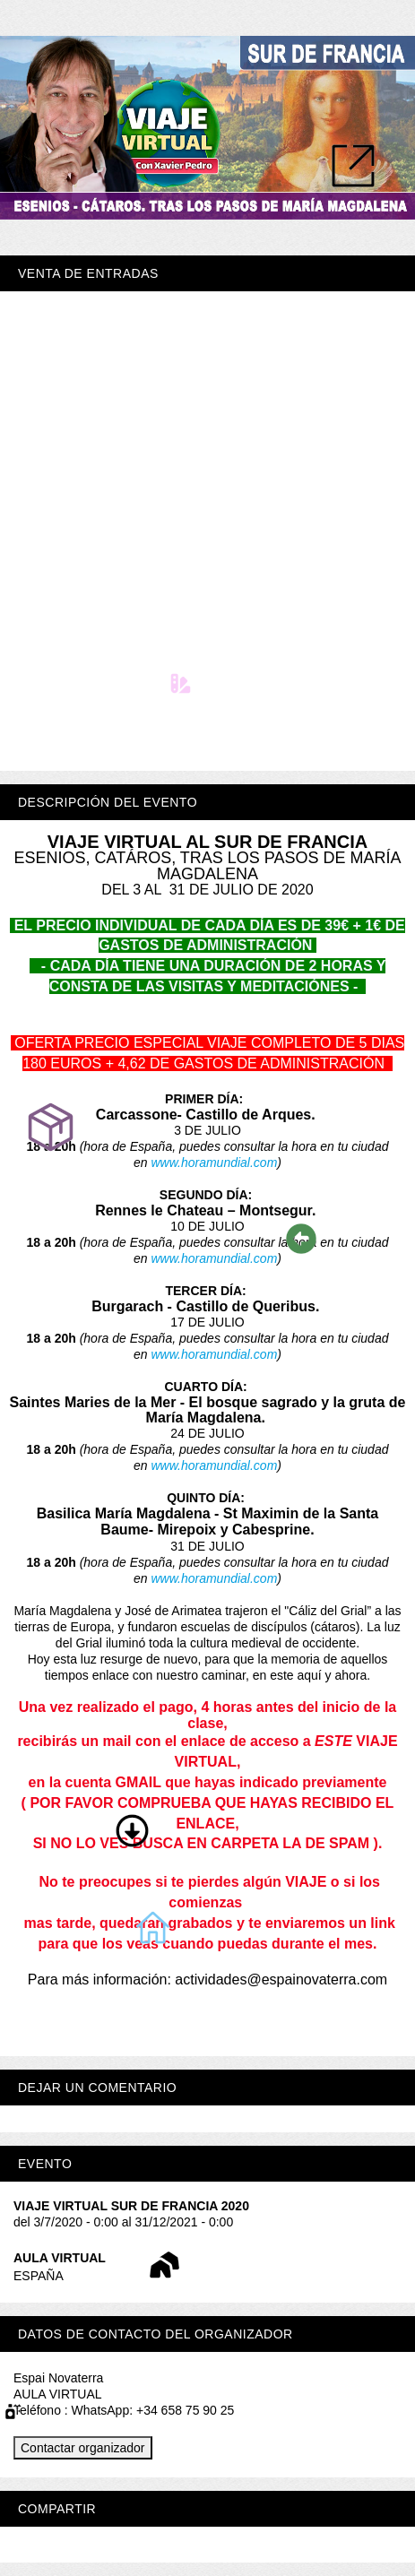  I want to click on go back to the previous screen, so click(301, 1239).